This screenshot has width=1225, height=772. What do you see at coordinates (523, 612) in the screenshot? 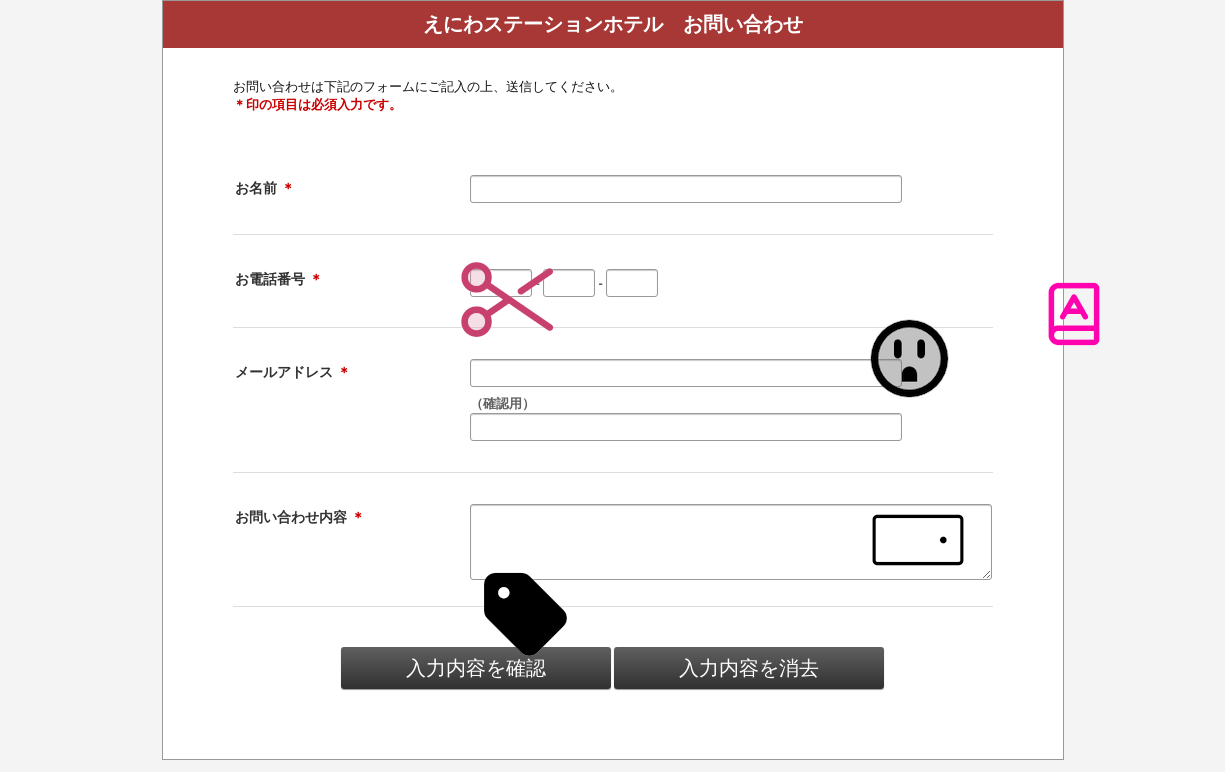
I see `add a tag or label to an item` at bounding box center [523, 612].